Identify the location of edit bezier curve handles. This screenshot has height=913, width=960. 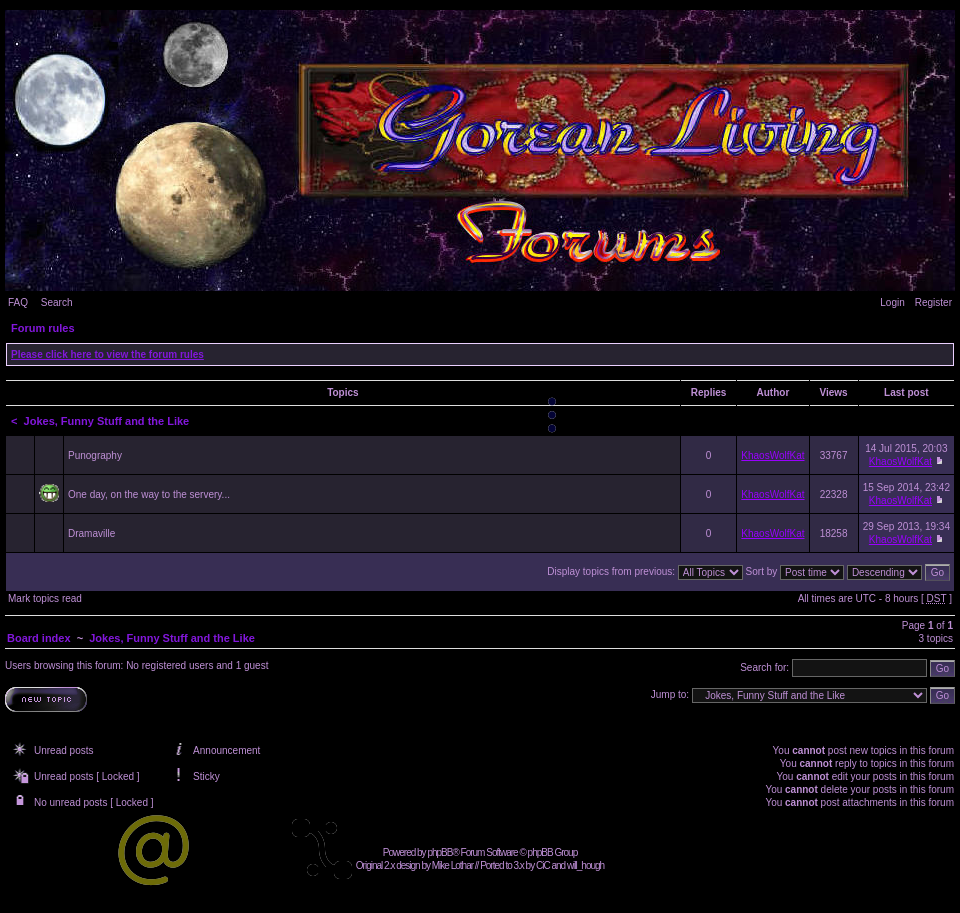
(322, 849).